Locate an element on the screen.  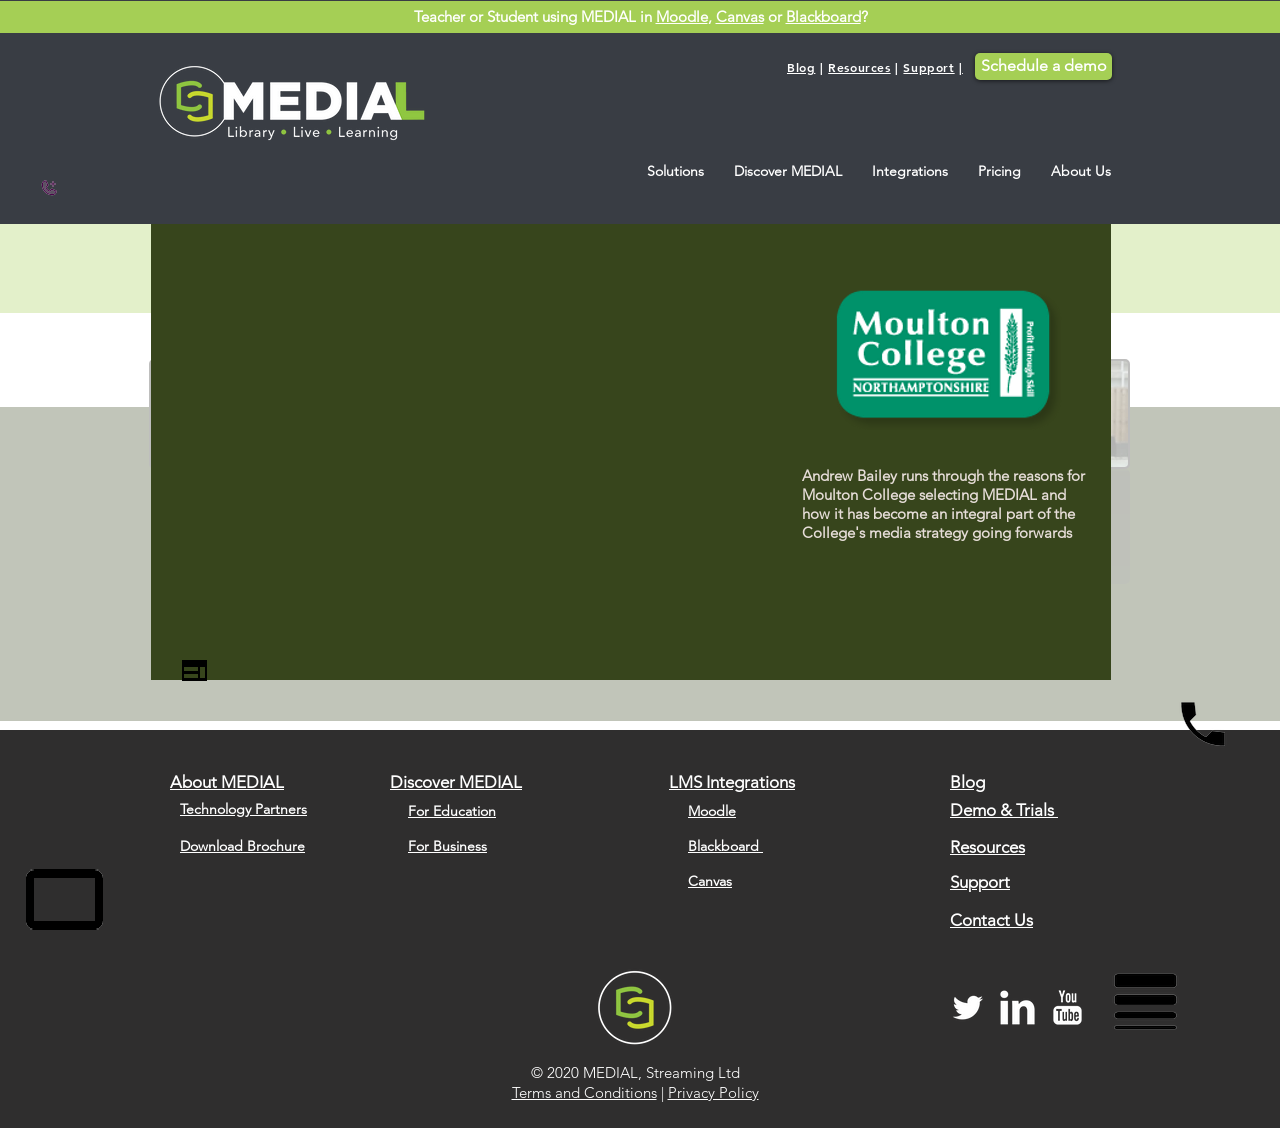
crop image to landscape orientation is located at coordinates (64, 899).